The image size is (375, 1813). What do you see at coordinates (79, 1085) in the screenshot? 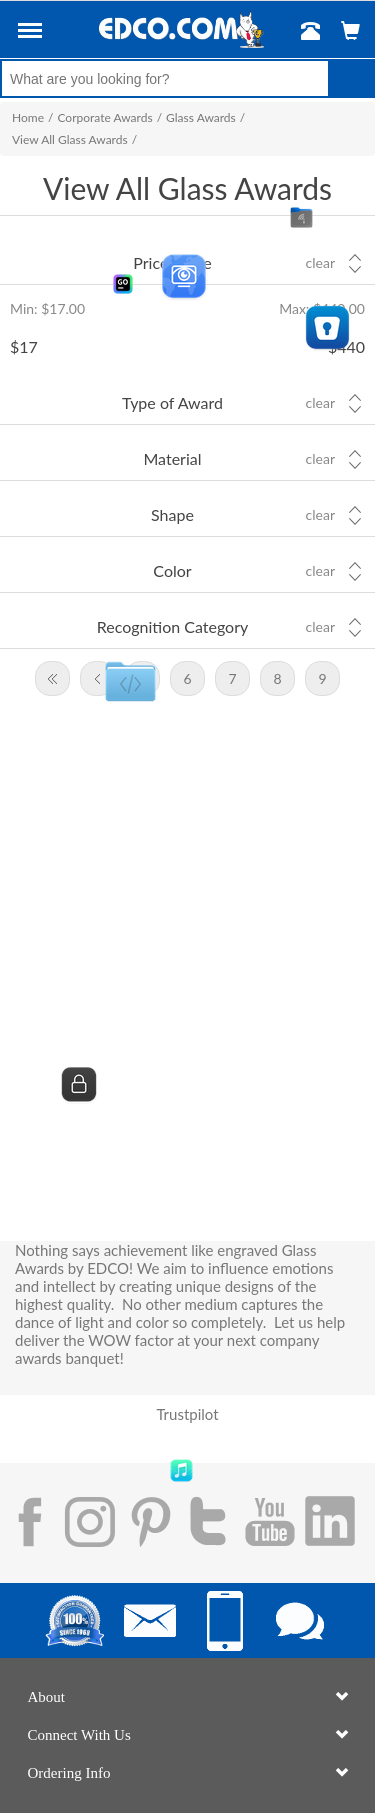
I see `access password and security settings` at bounding box center [79, 1085].